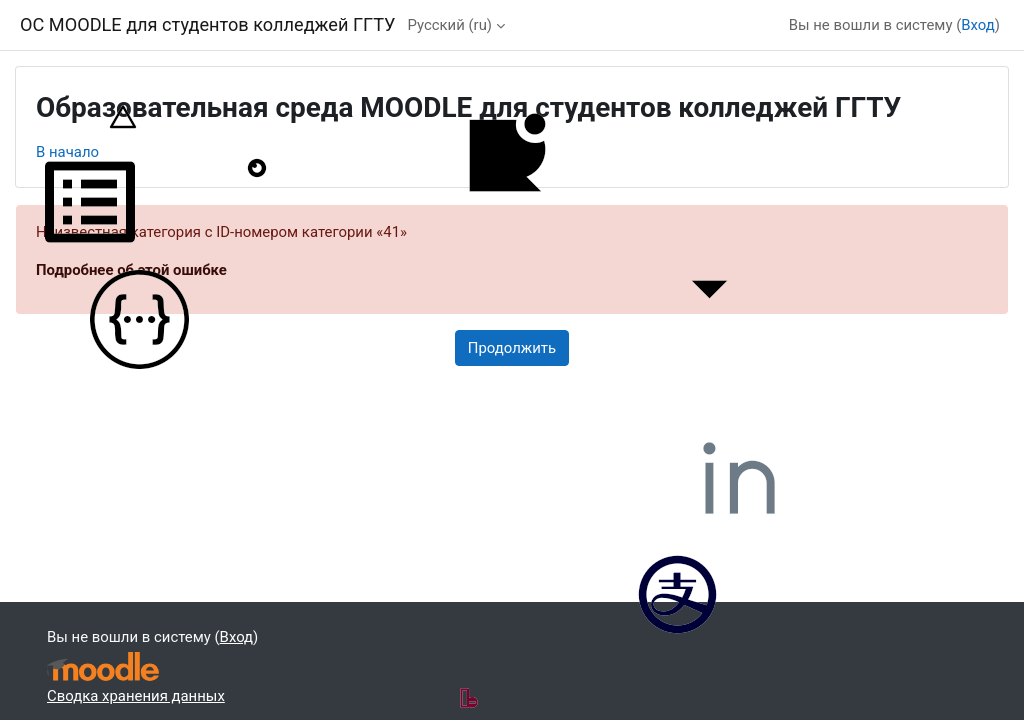  I want to click on remixicon logo, so click(507, 153).